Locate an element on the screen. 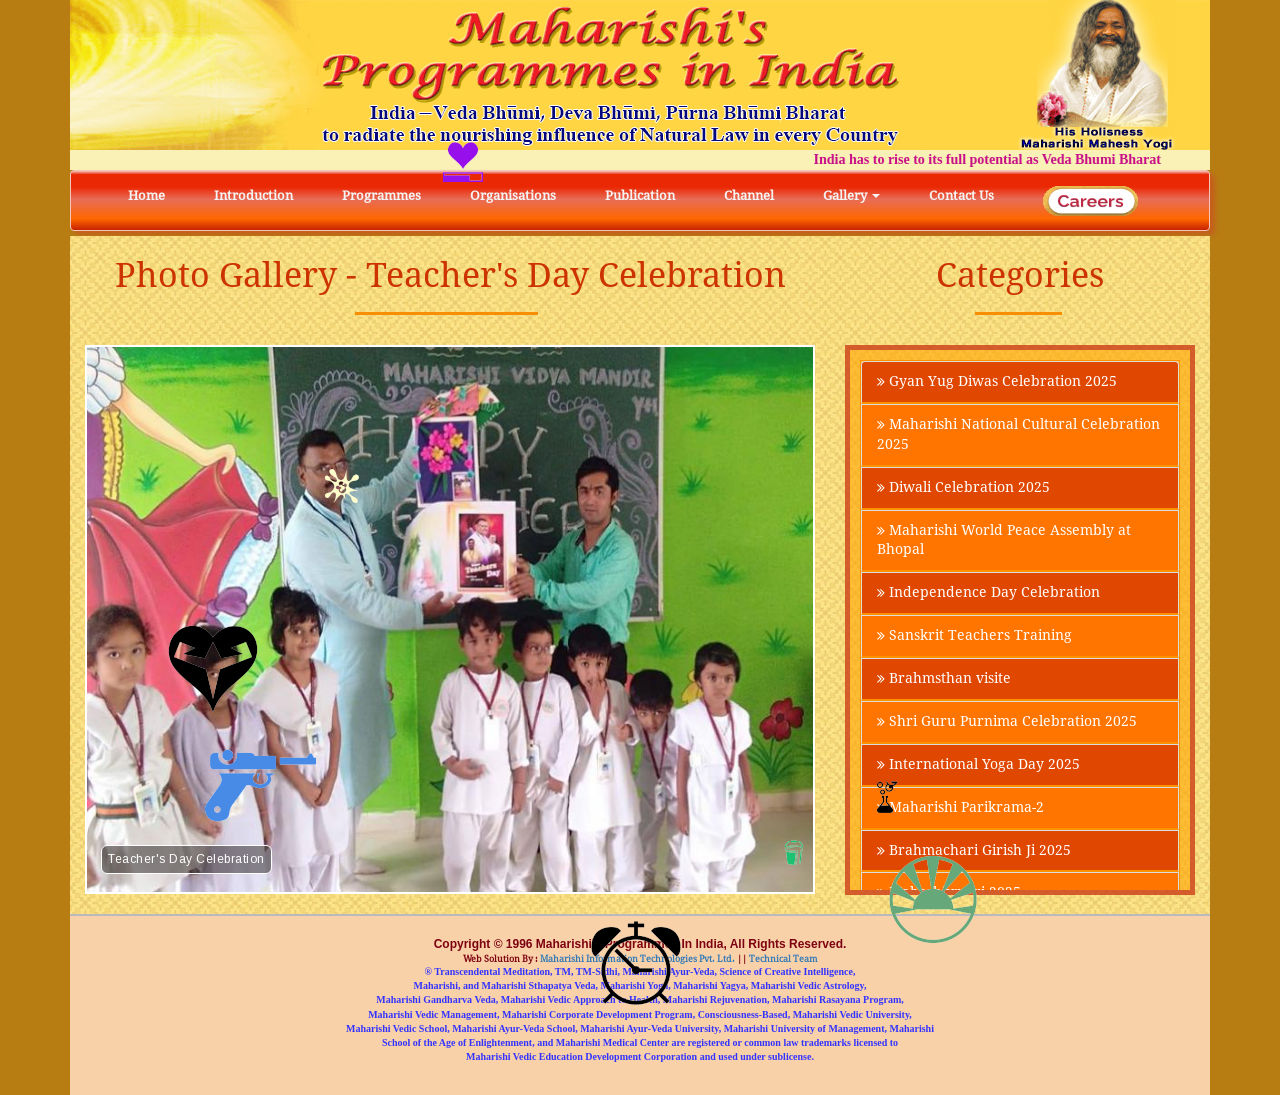 This screenshot has width=1280, height=1095. indicates a biological or molecular element in a game is located at coordinates (342, 486).